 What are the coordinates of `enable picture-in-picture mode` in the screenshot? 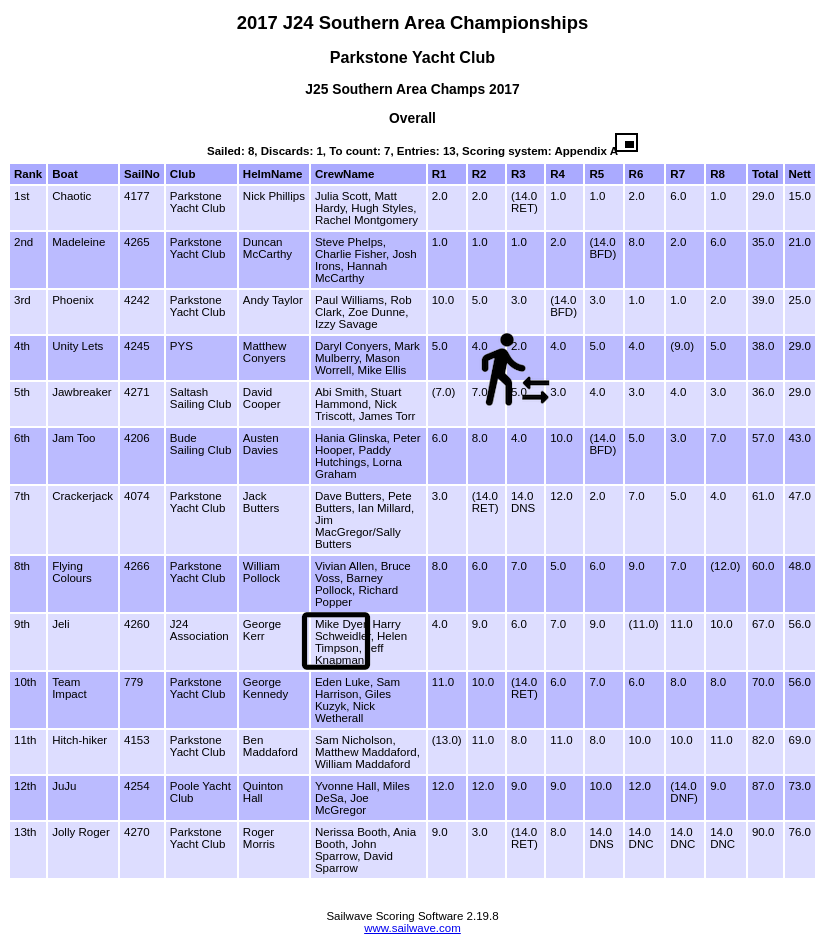 It's located at (626, 142).